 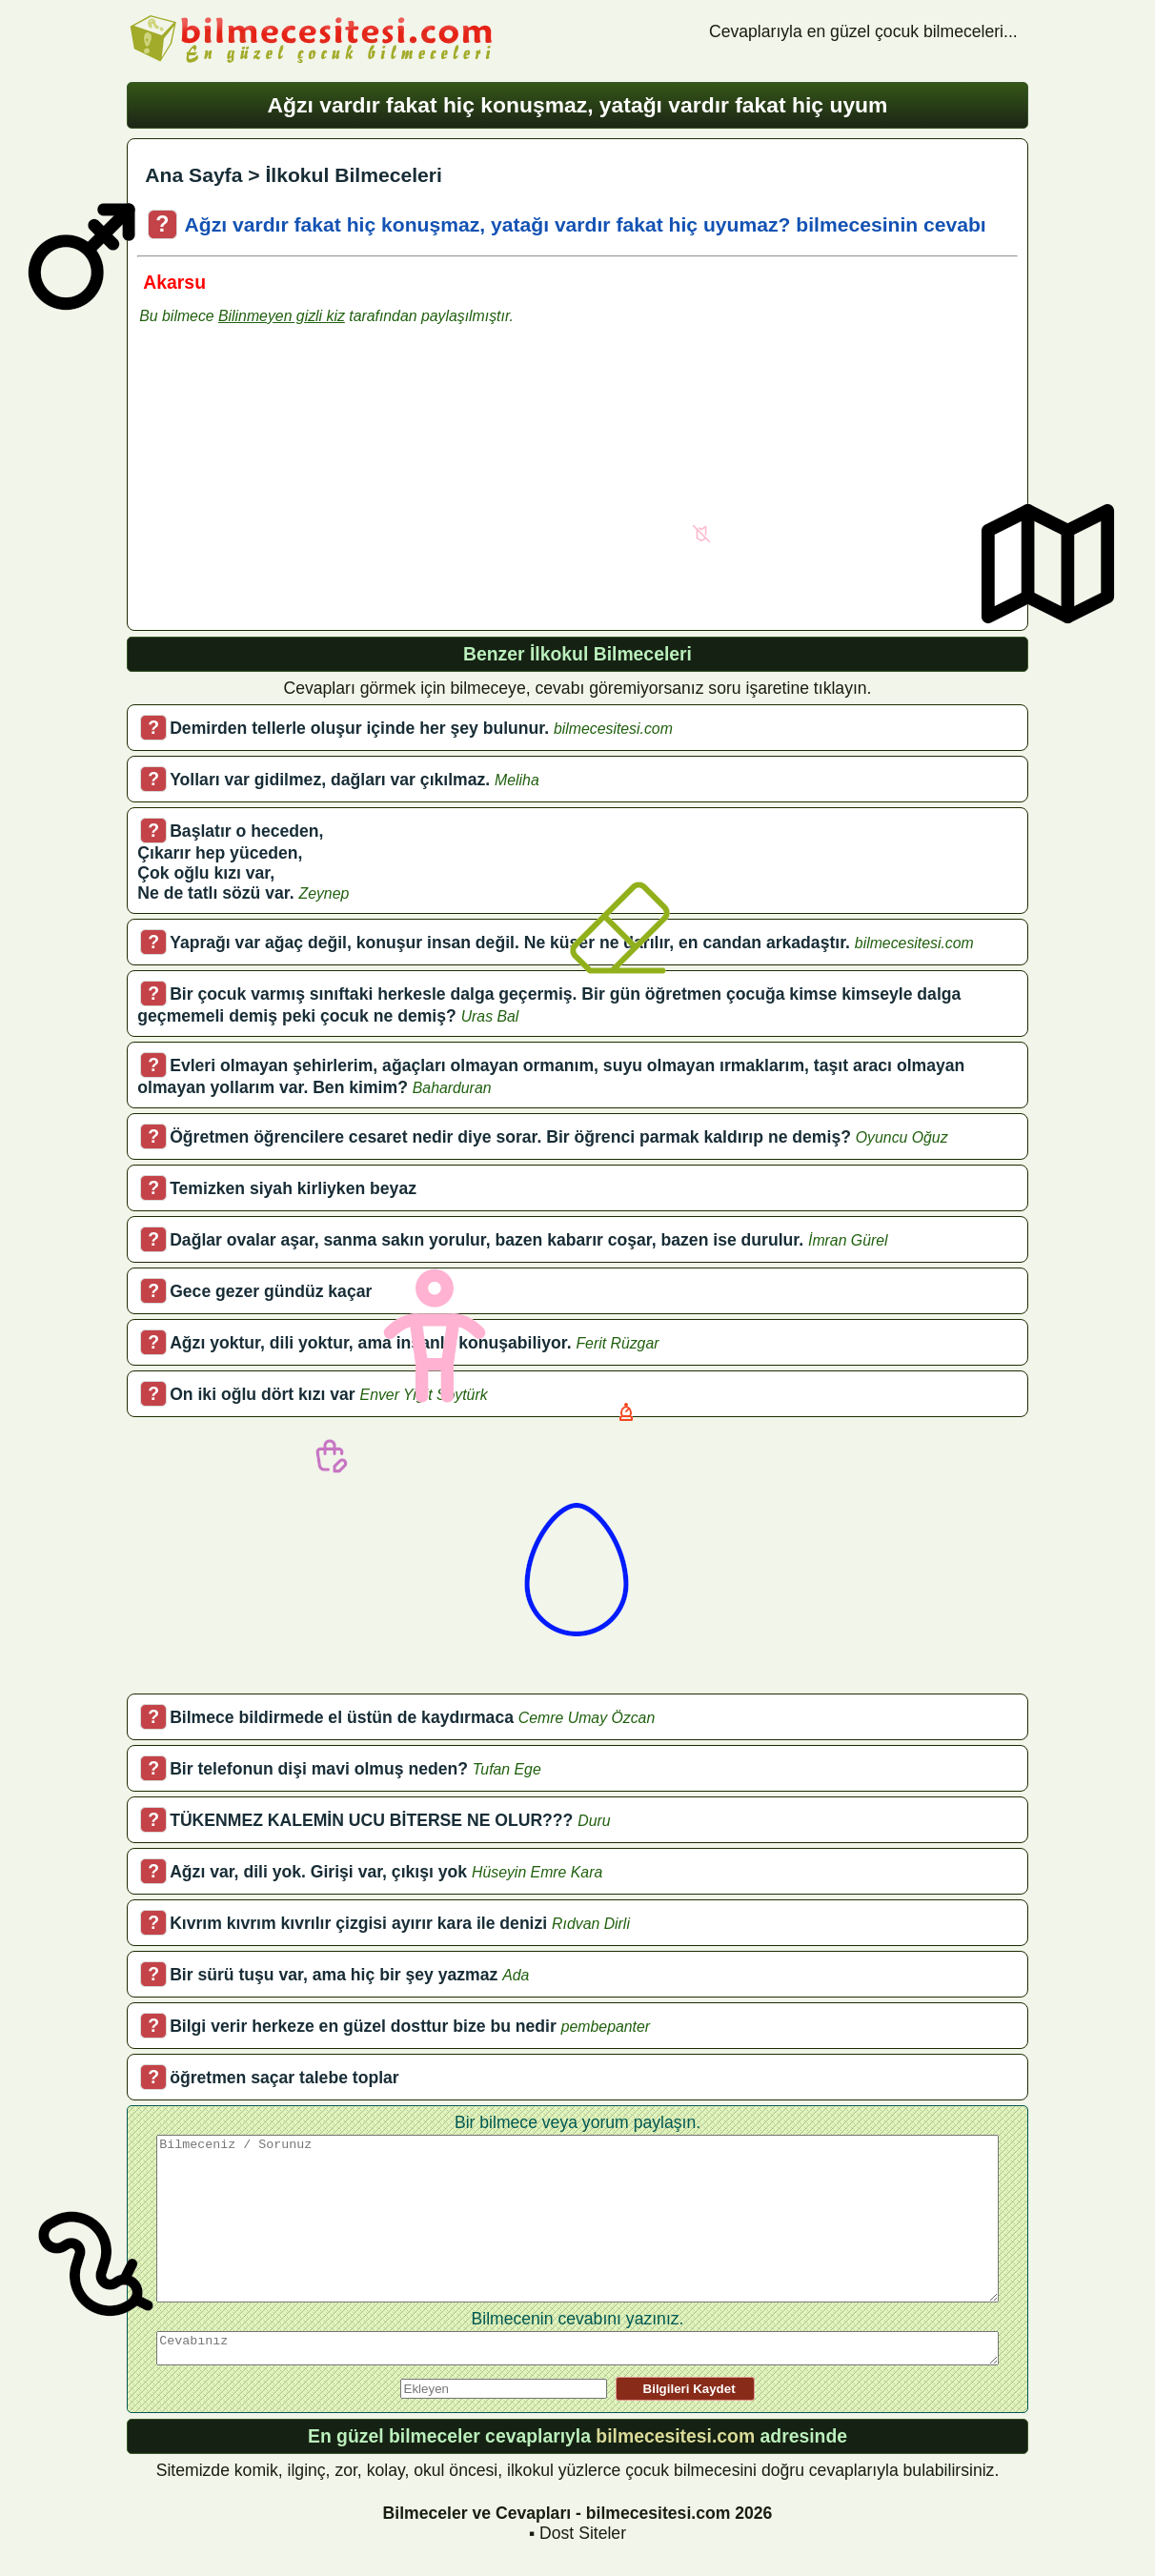 What do you see at coordinates (619, 927) in the screenshot?
I see `erase or clear content` at bounding box center [619, 927].